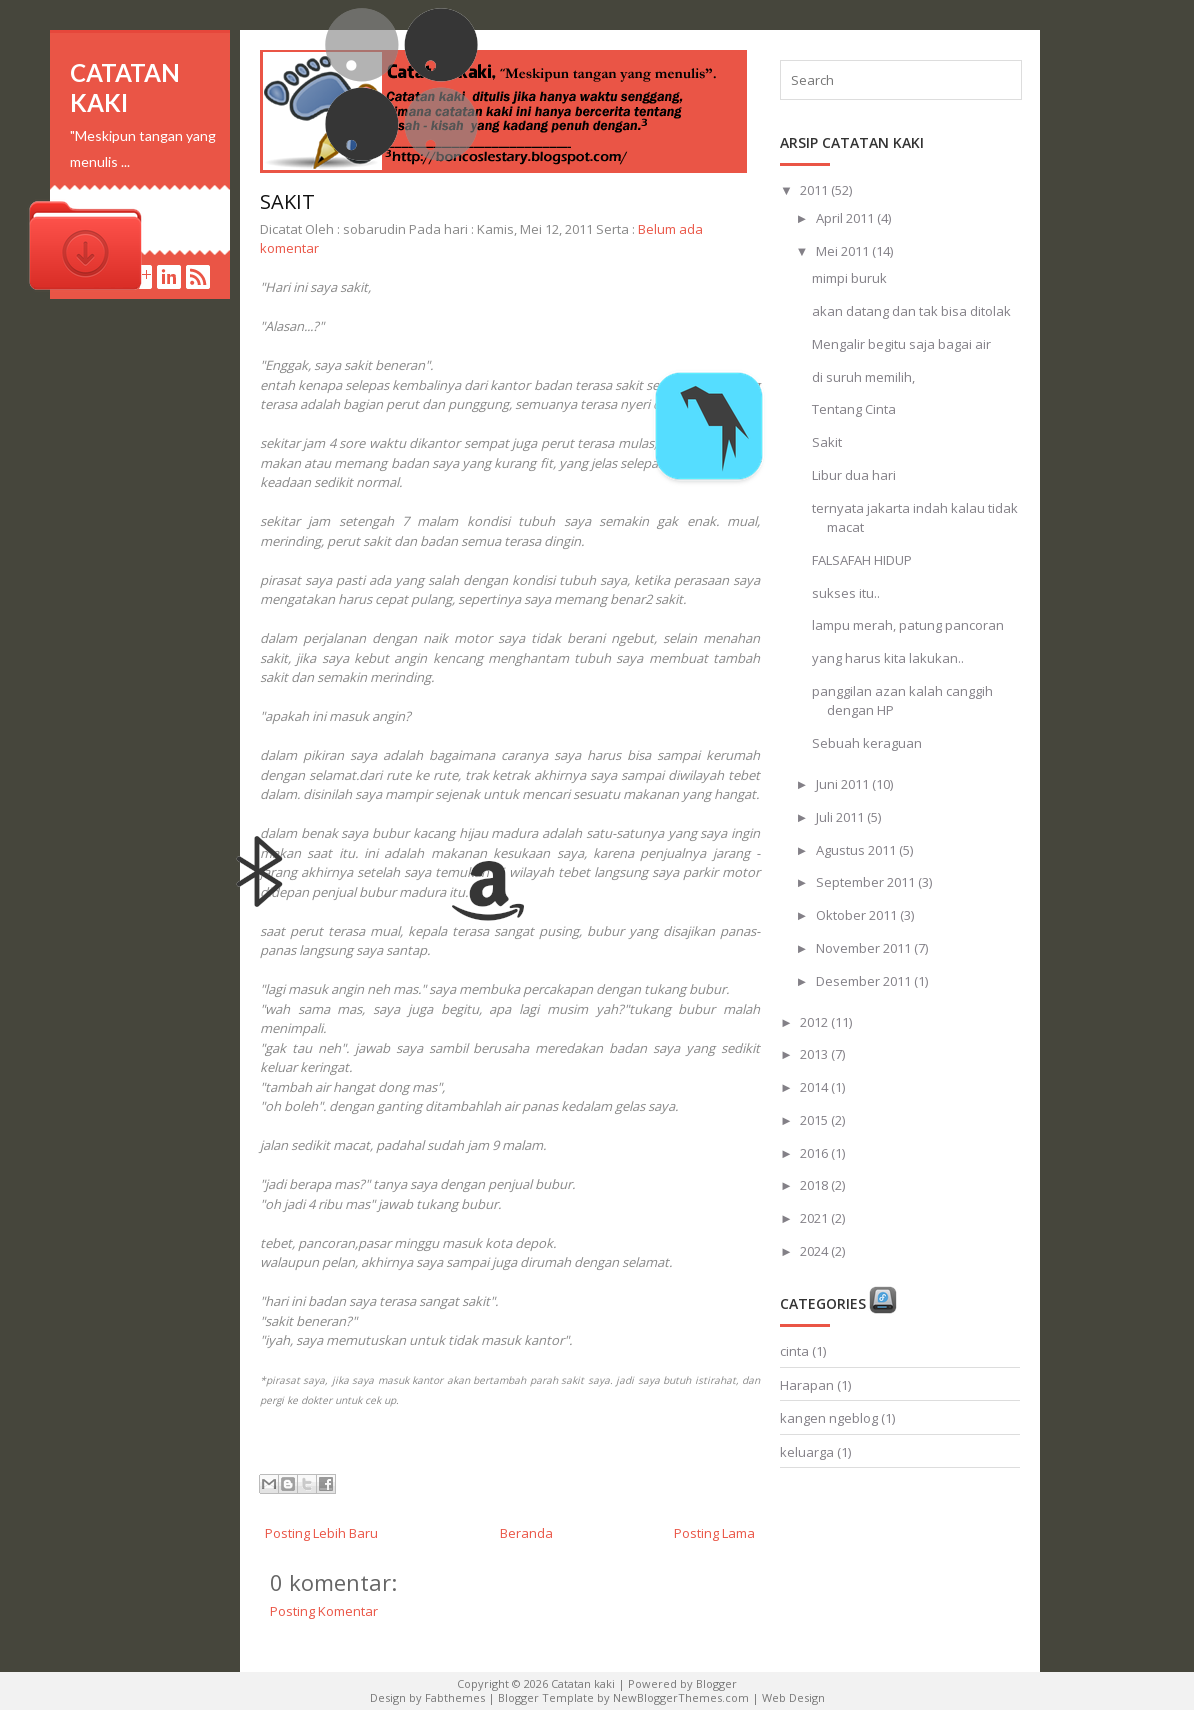 This screenshot has height=1710, width=1194. What do you see at coordinates (488, 892) in the screenshot?
I see `open the amazon store app` at bounding box center [488, 892].